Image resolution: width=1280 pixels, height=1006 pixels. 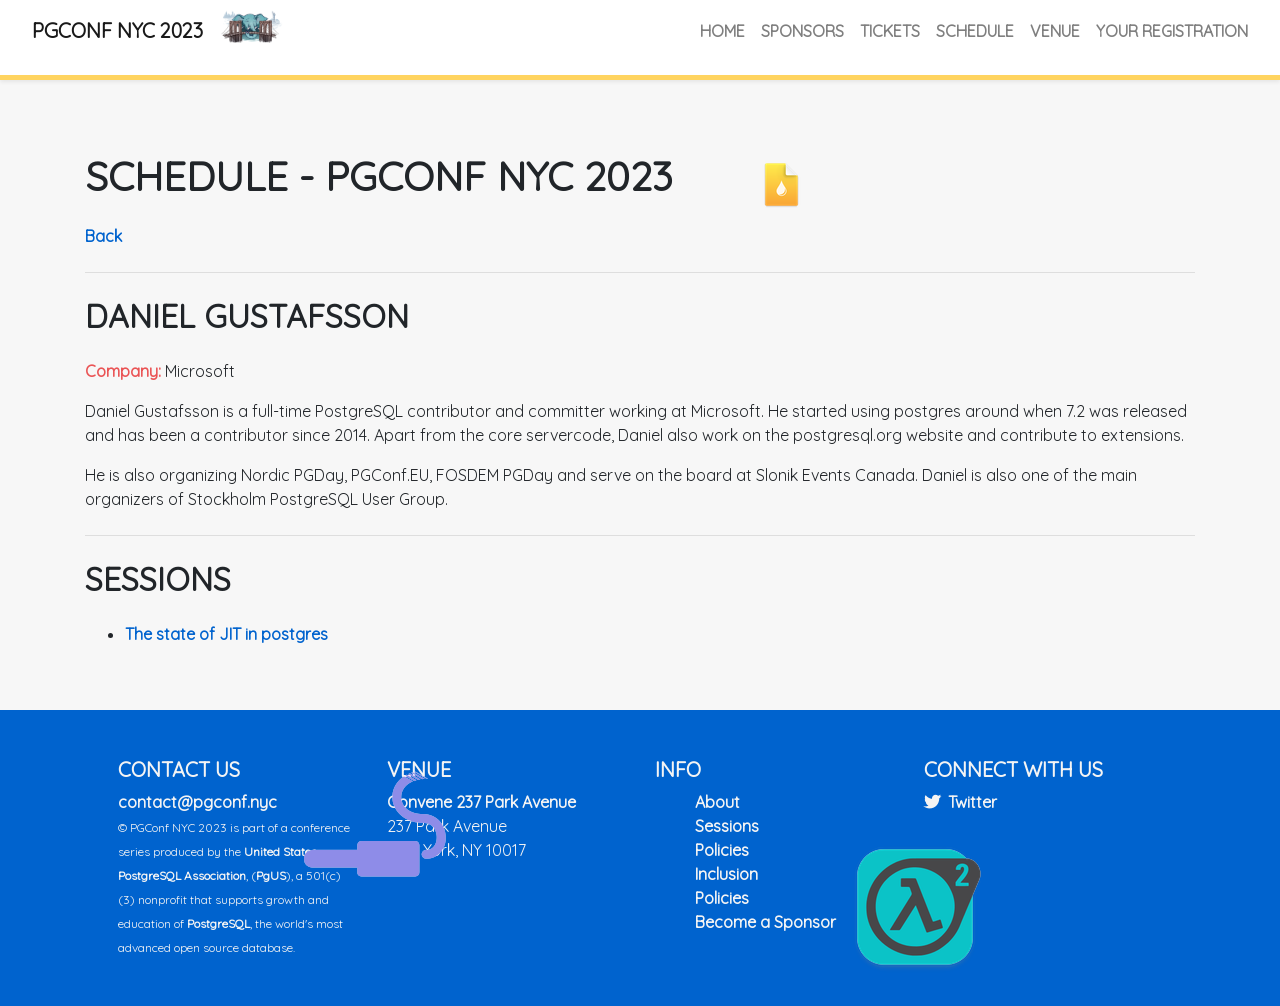 I want to click on launch Half-Life 2: Lost Coast, so click(x=915, y=907).